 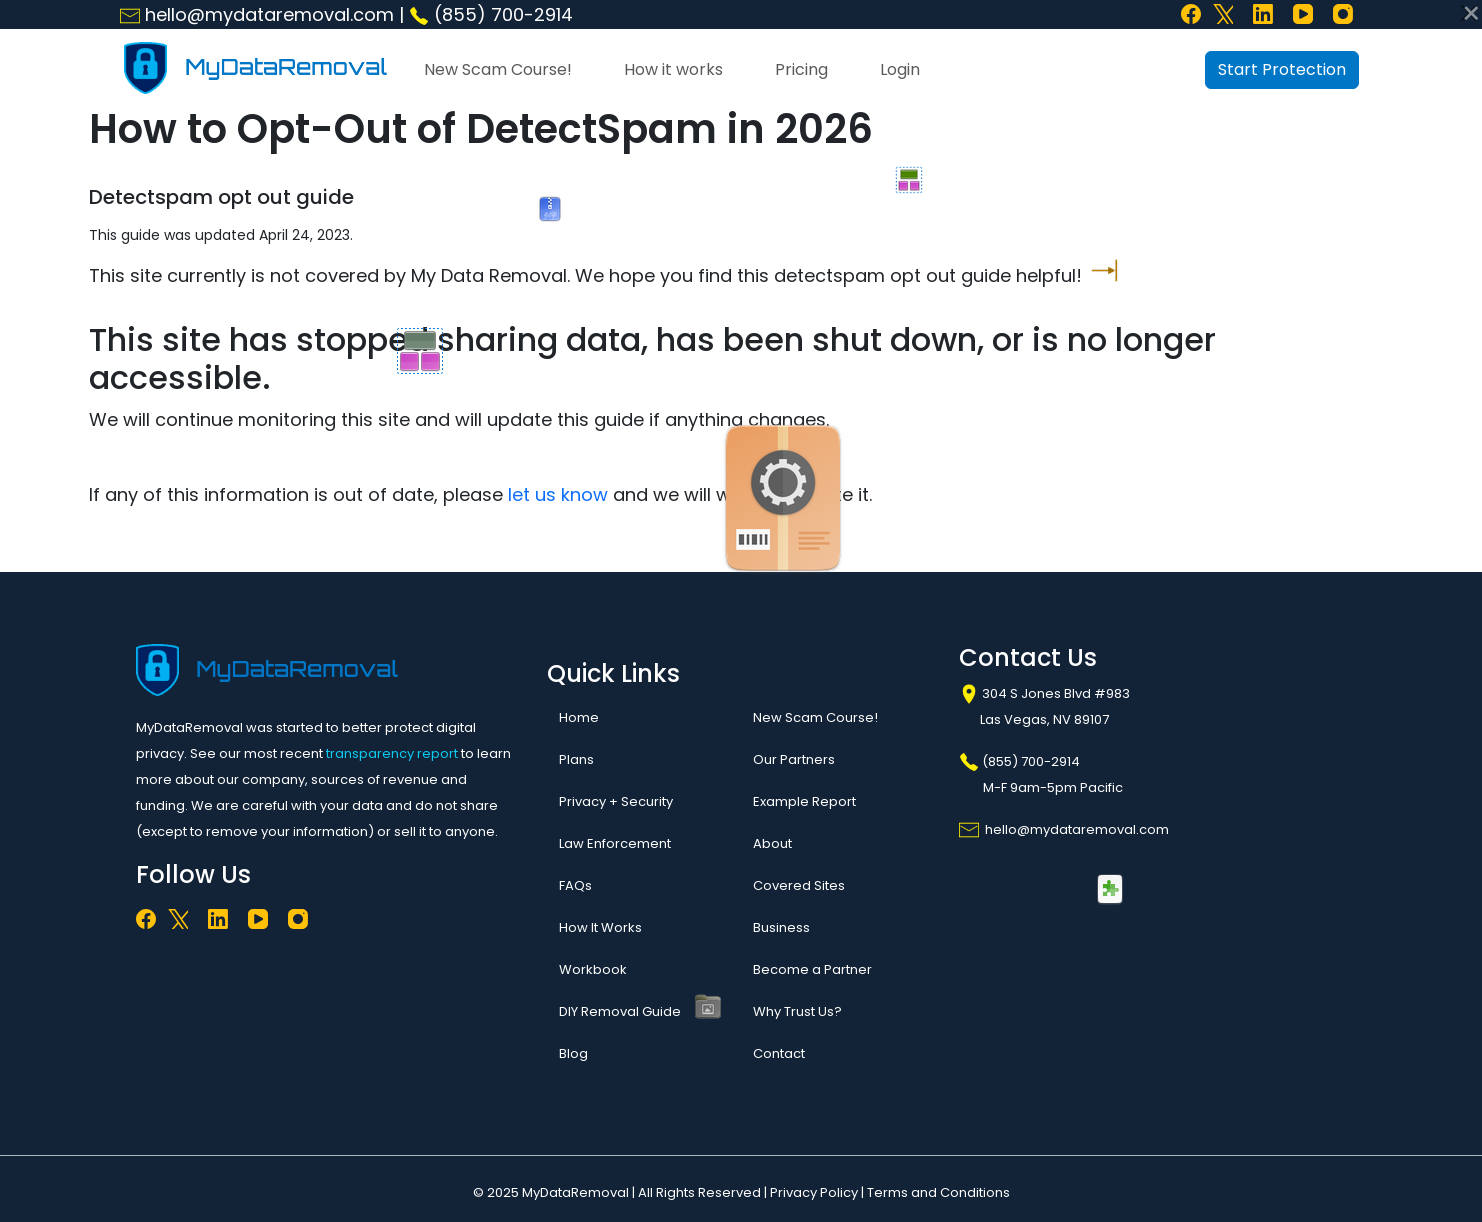 I want to click on select all items in the current view, so click(x=909, y=180).